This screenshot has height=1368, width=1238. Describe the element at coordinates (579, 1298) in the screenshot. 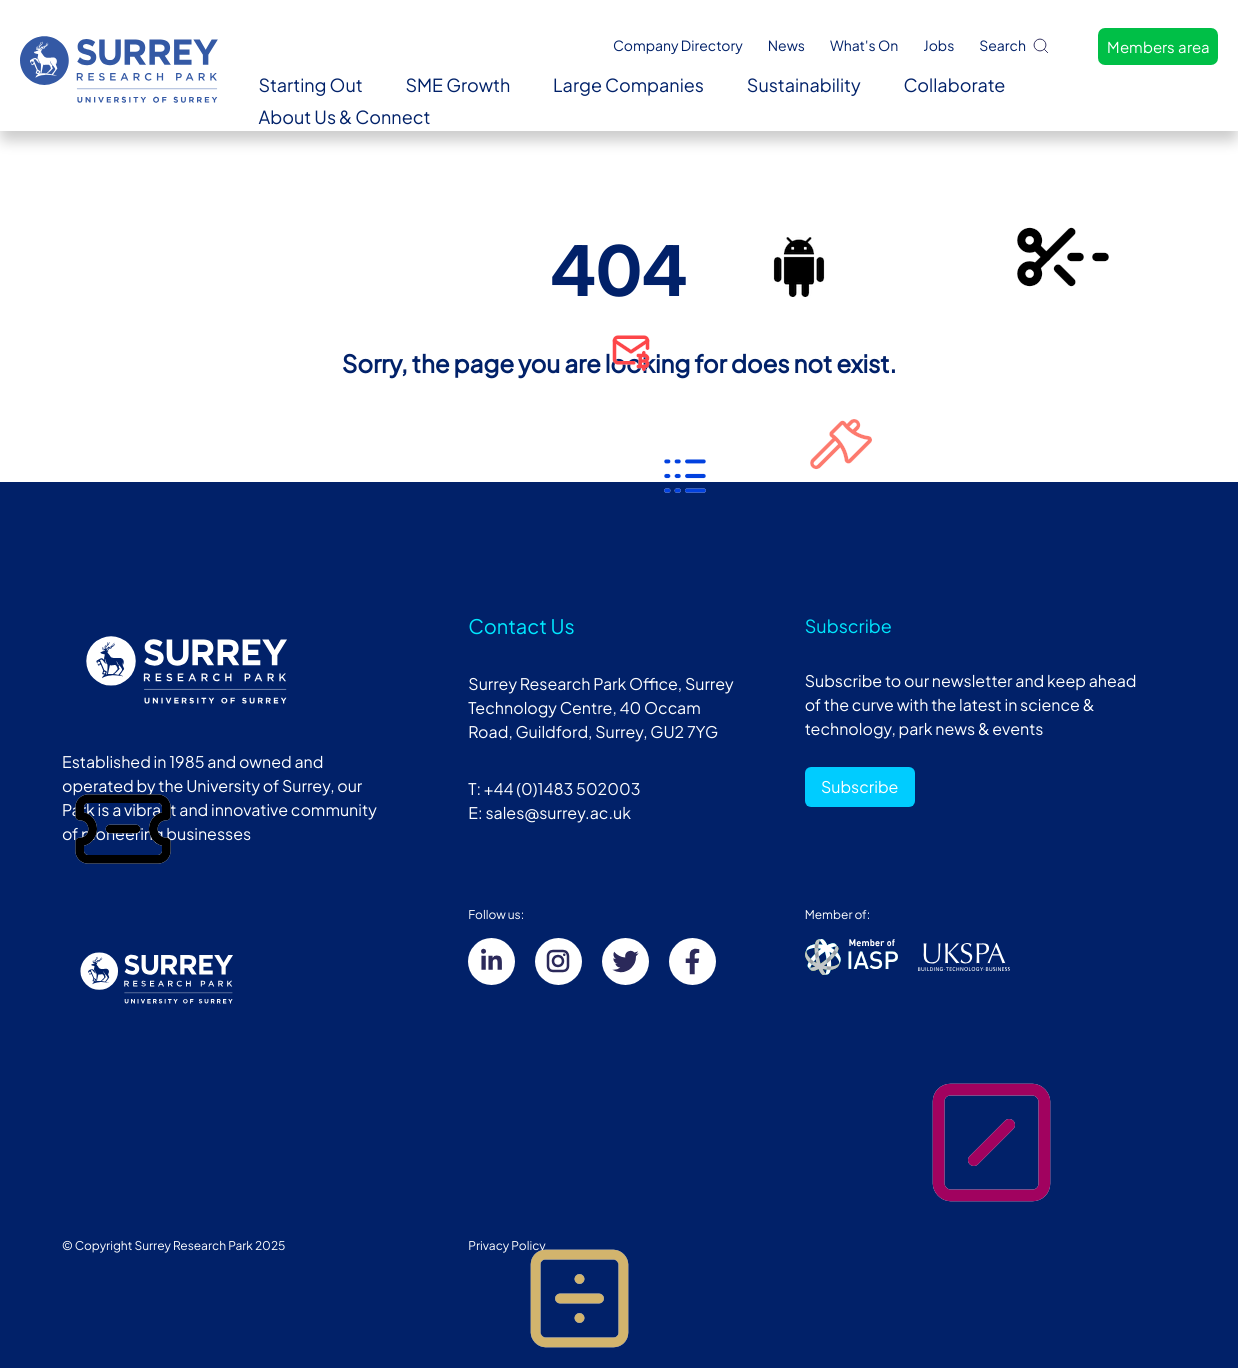

I see `perform a division calculation` at that location.